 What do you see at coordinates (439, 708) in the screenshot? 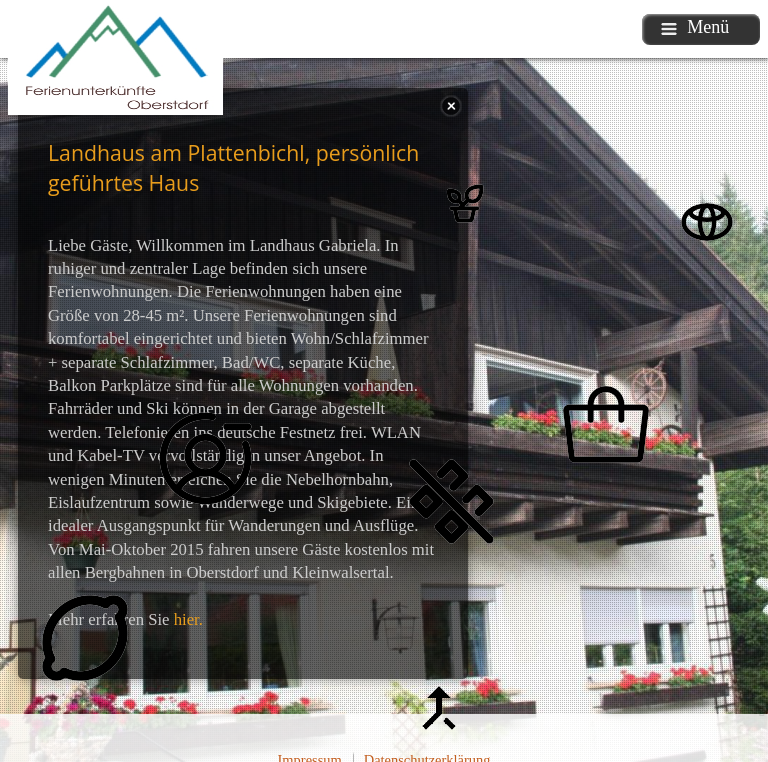
I see `merge branches or items together` at bounding box center [439, 708].